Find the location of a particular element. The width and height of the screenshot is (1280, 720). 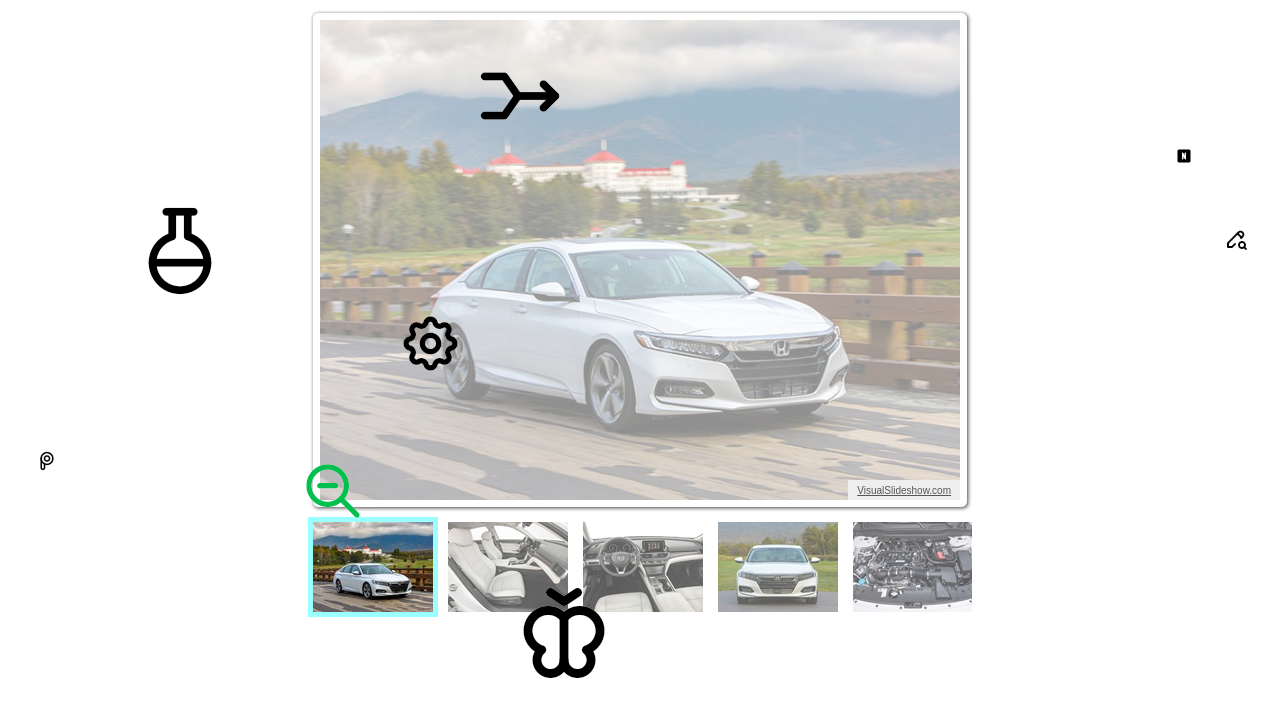

zoom out to see more content is located at coordinates (333, 491).